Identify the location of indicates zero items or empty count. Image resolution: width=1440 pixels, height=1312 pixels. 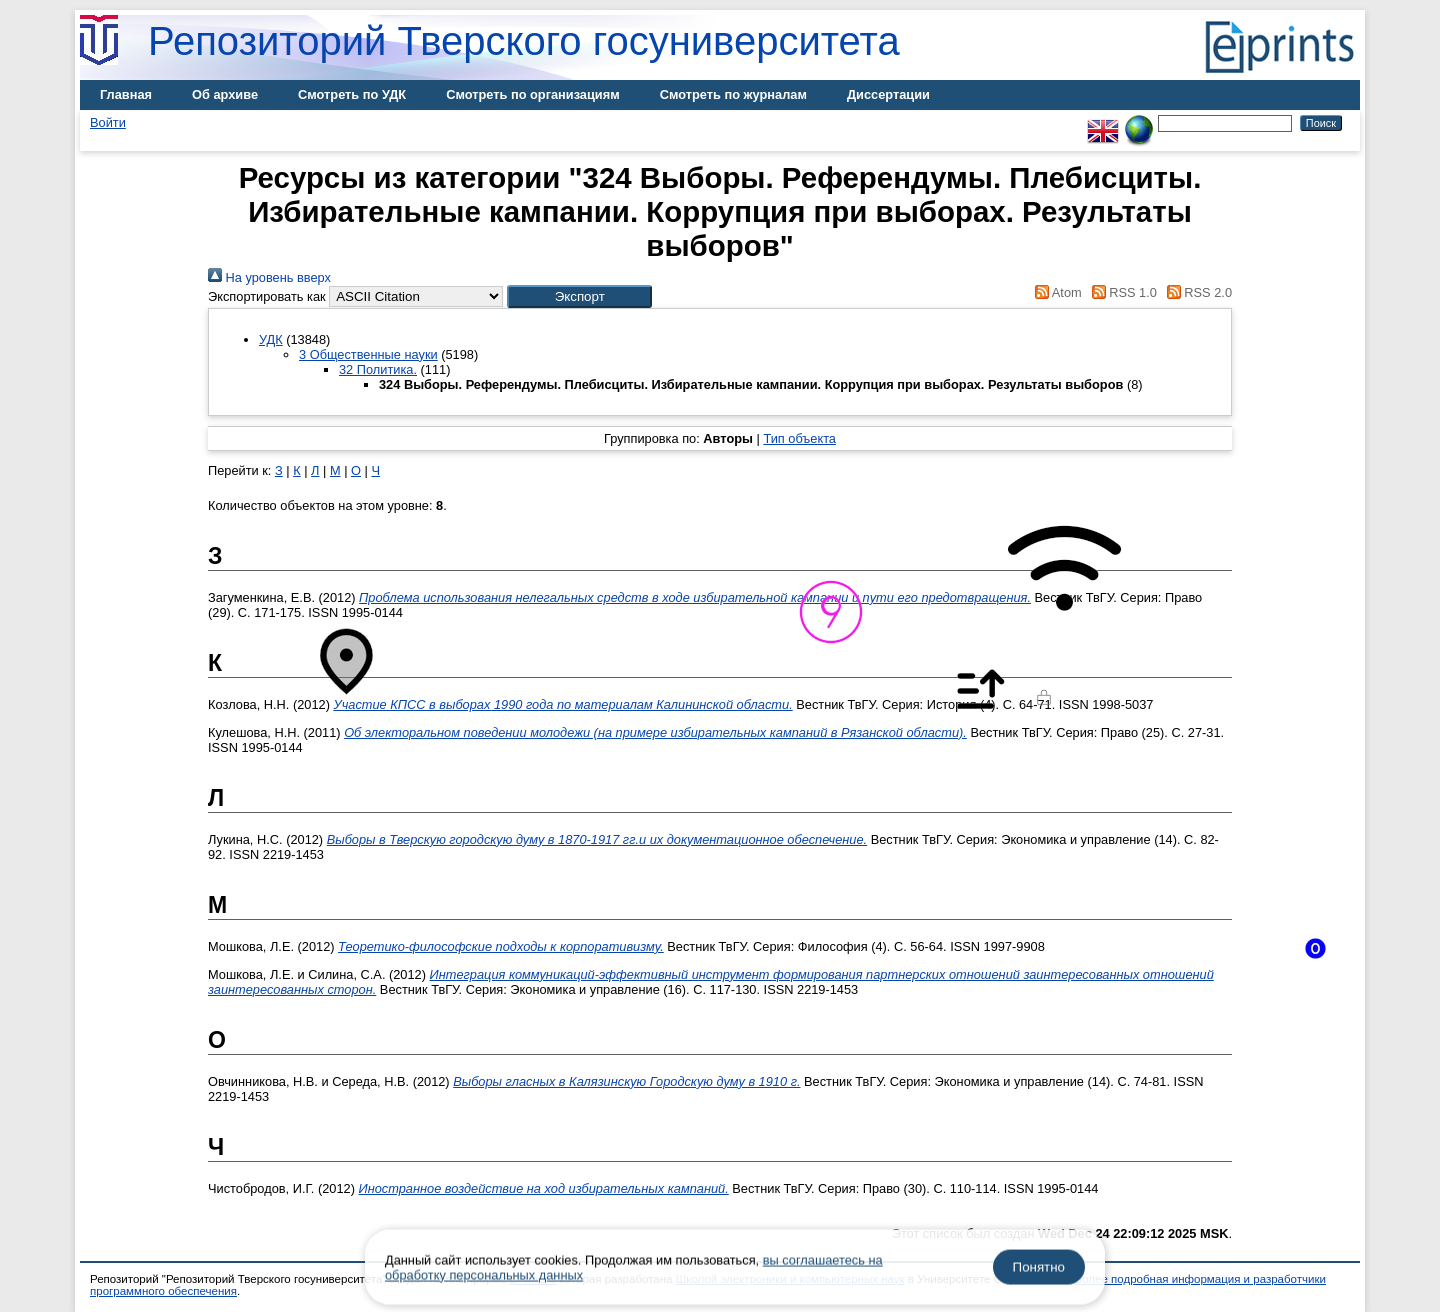
(1315, 948).